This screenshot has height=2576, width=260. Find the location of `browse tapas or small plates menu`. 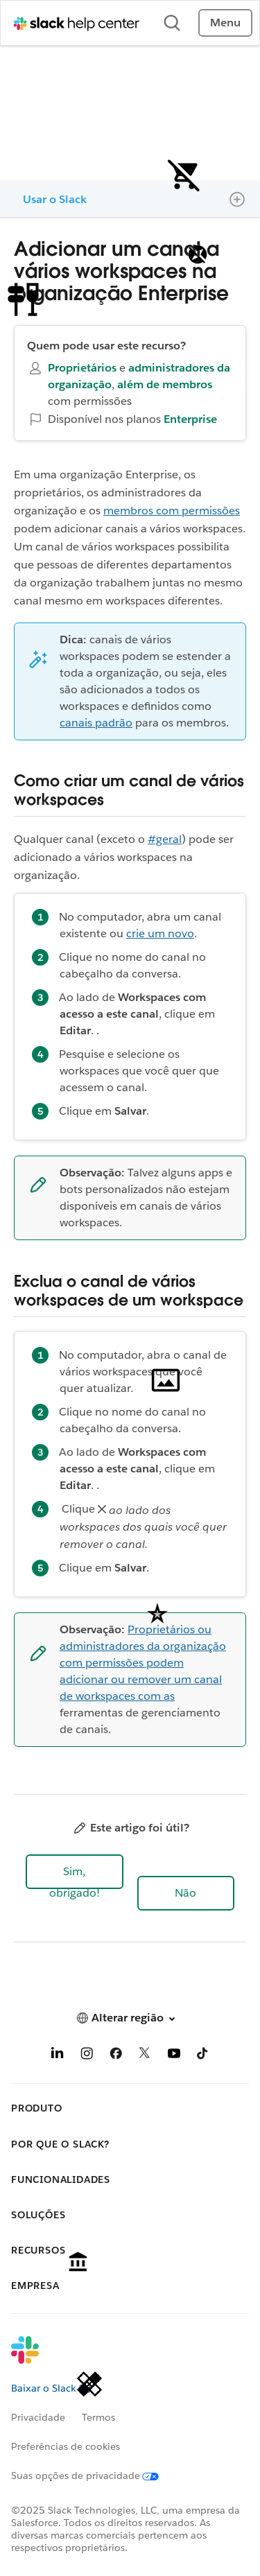

browse tapas or small plates menu is located at coordinates (24, 299).